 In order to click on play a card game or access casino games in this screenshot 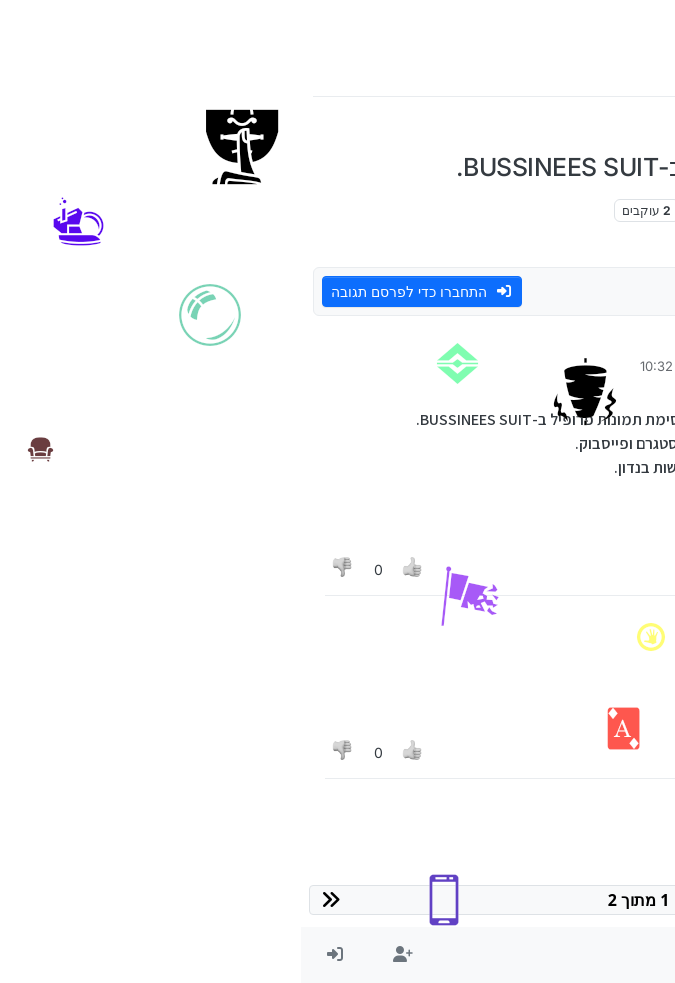, I will do `click(623, 728)`.